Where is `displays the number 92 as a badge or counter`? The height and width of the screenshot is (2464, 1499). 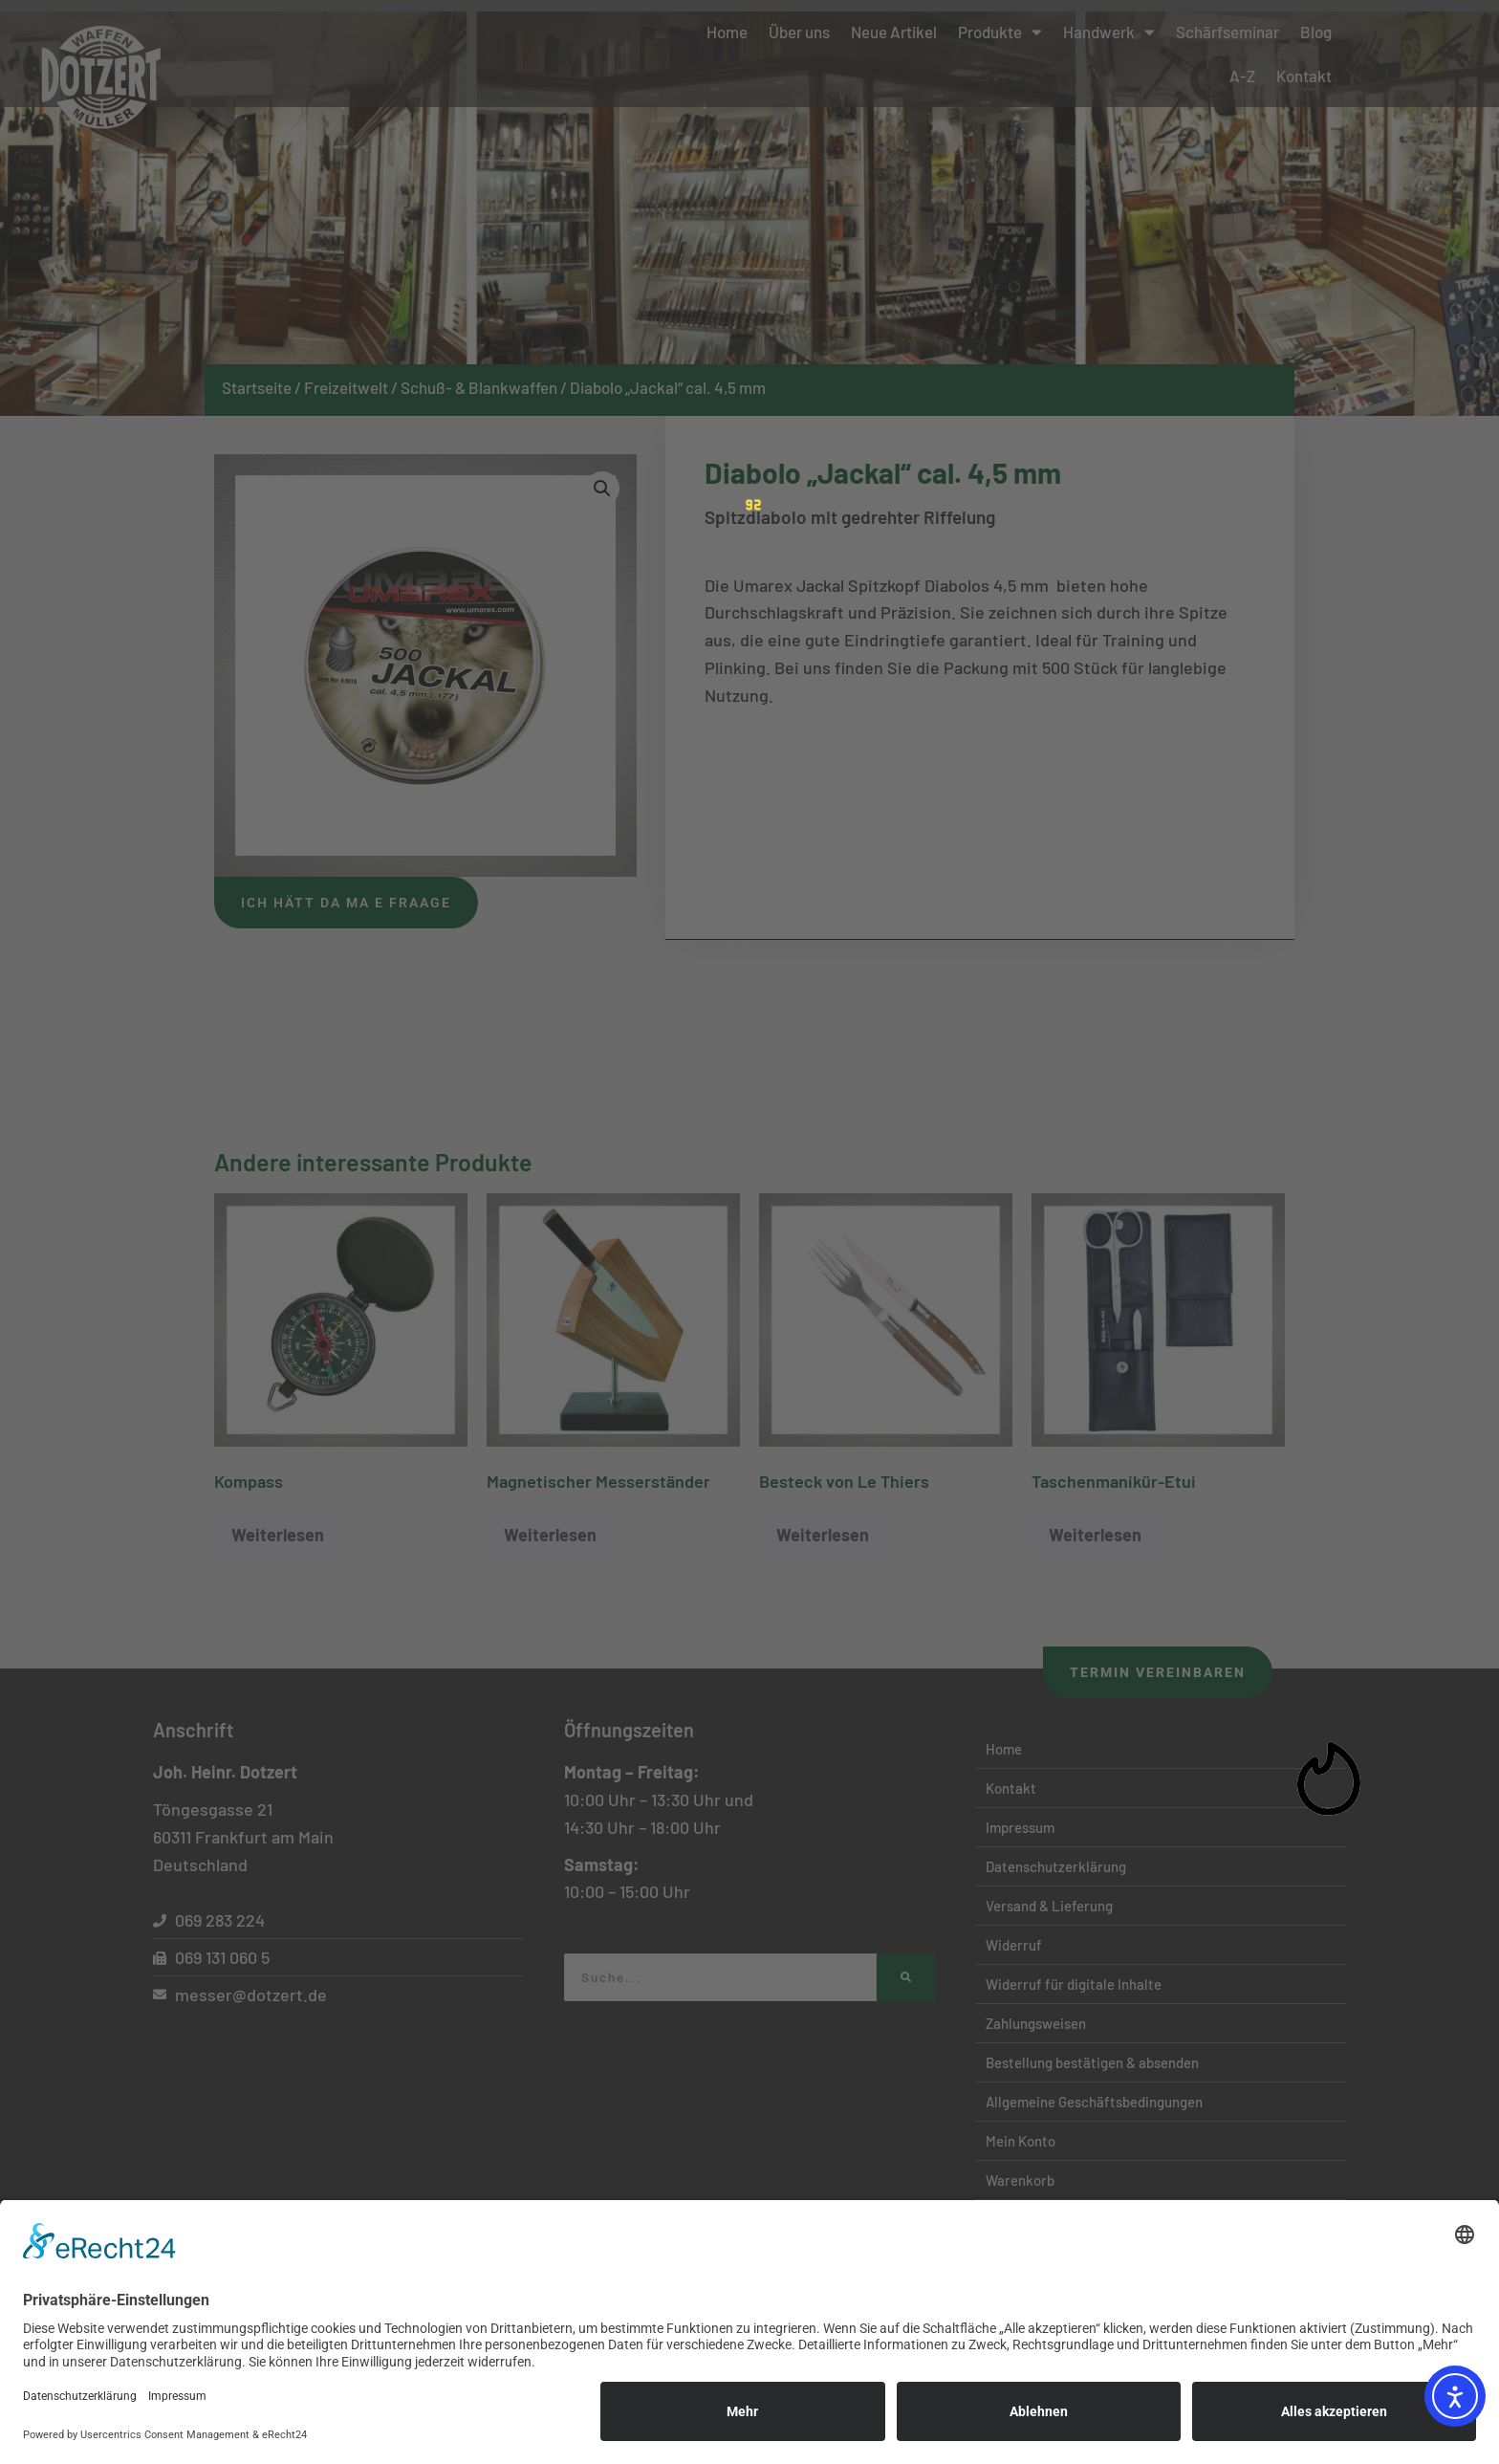 displays the number 92 as a badge or counter is located at coordinates (753, 505).